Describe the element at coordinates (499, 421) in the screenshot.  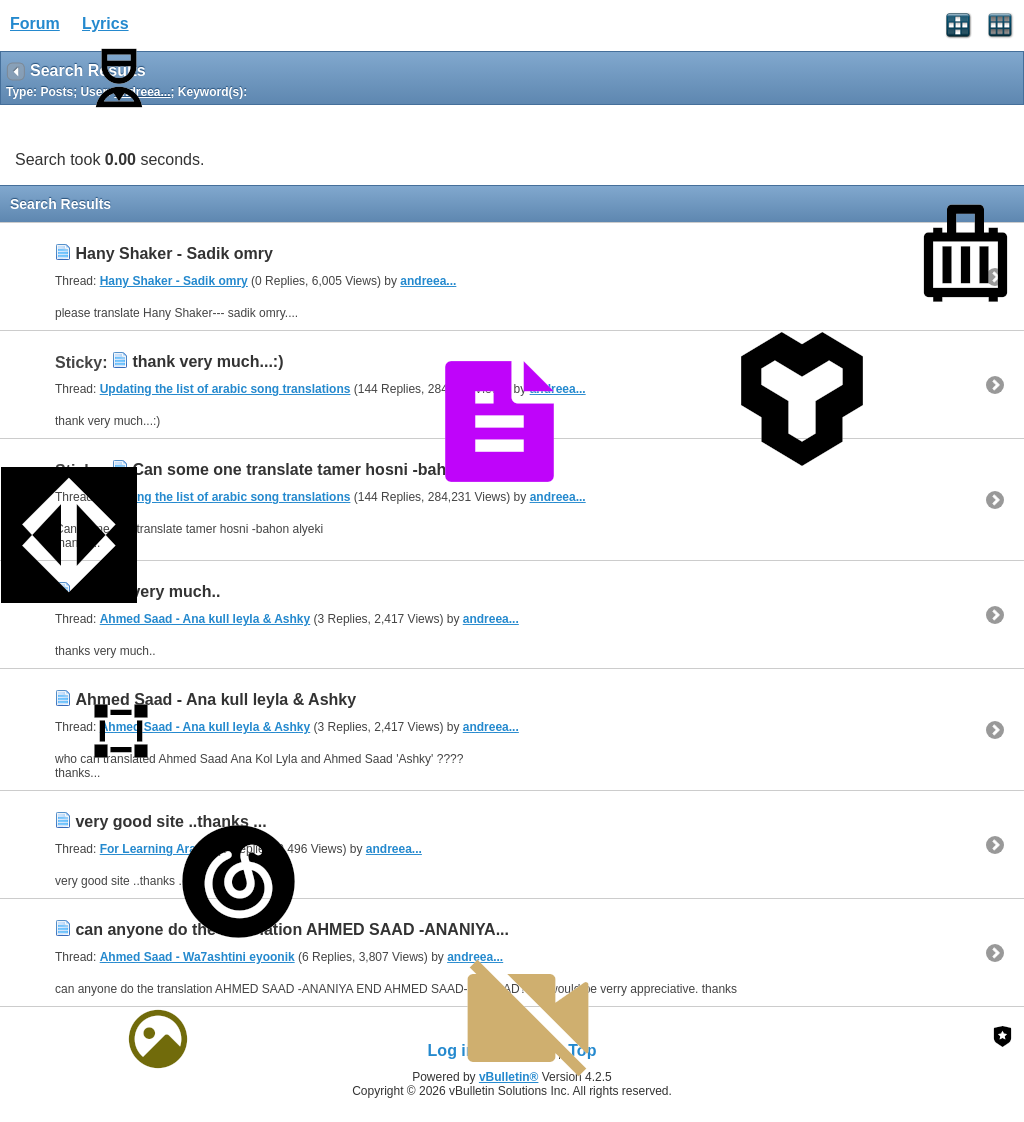
I see `view document details` at that location.